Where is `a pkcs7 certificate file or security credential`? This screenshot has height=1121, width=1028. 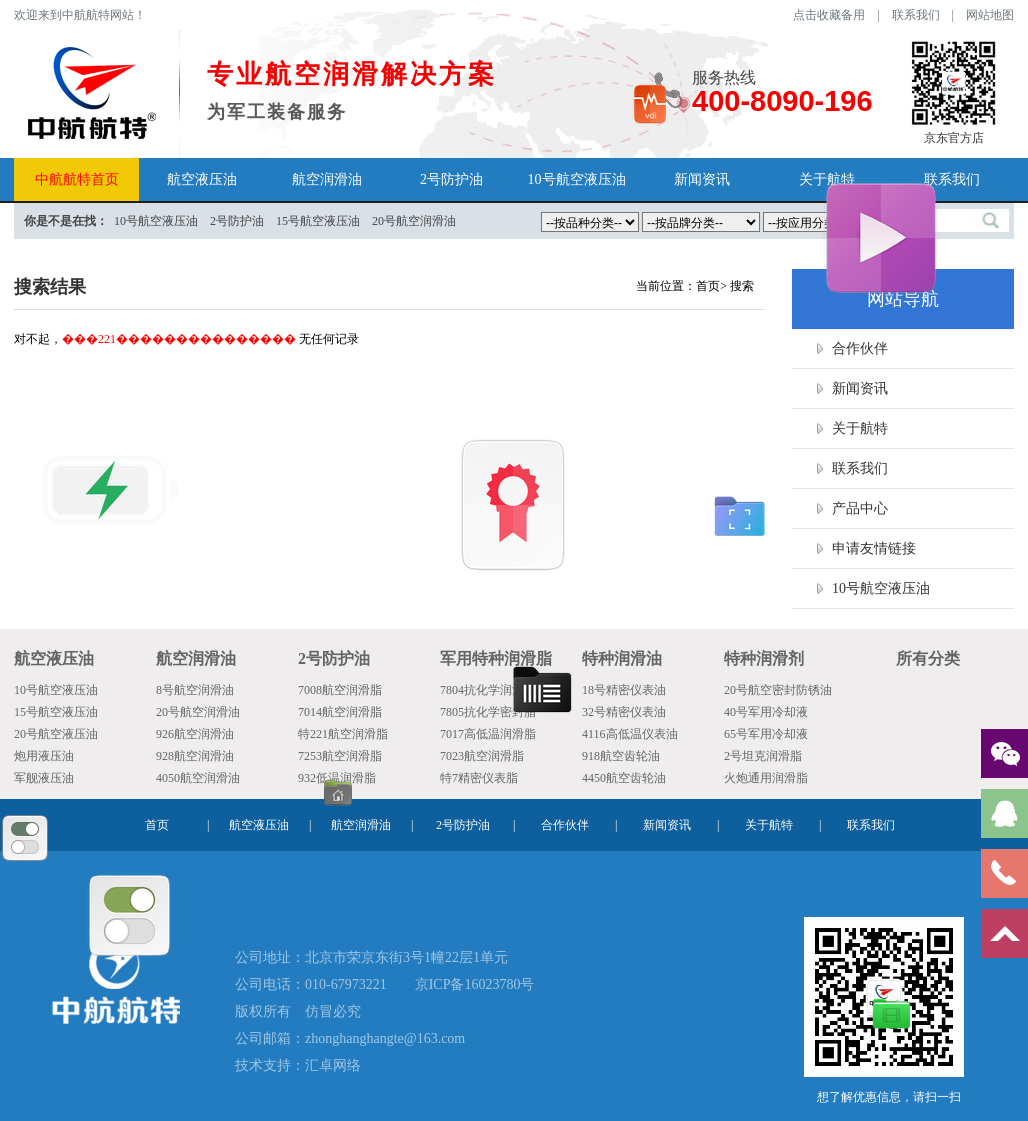
a pkcs7 certificate file or security credential is located at coordinates (513, 505).